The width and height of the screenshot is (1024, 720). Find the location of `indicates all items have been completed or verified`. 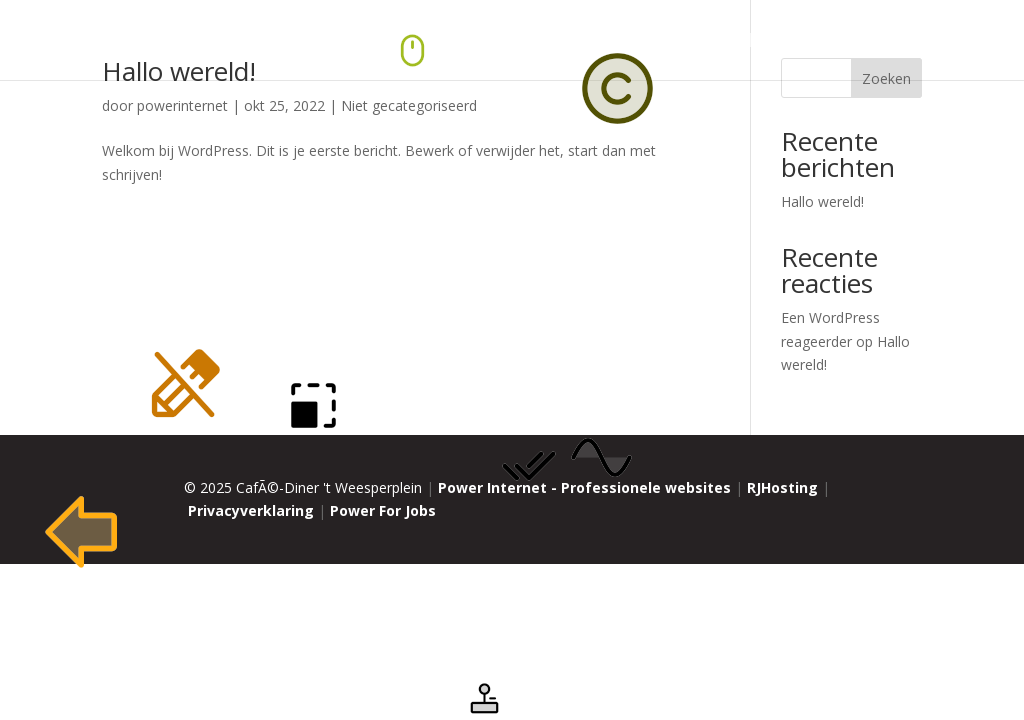

indicates all items have been completed or verified is located at coordinates (529, 466).